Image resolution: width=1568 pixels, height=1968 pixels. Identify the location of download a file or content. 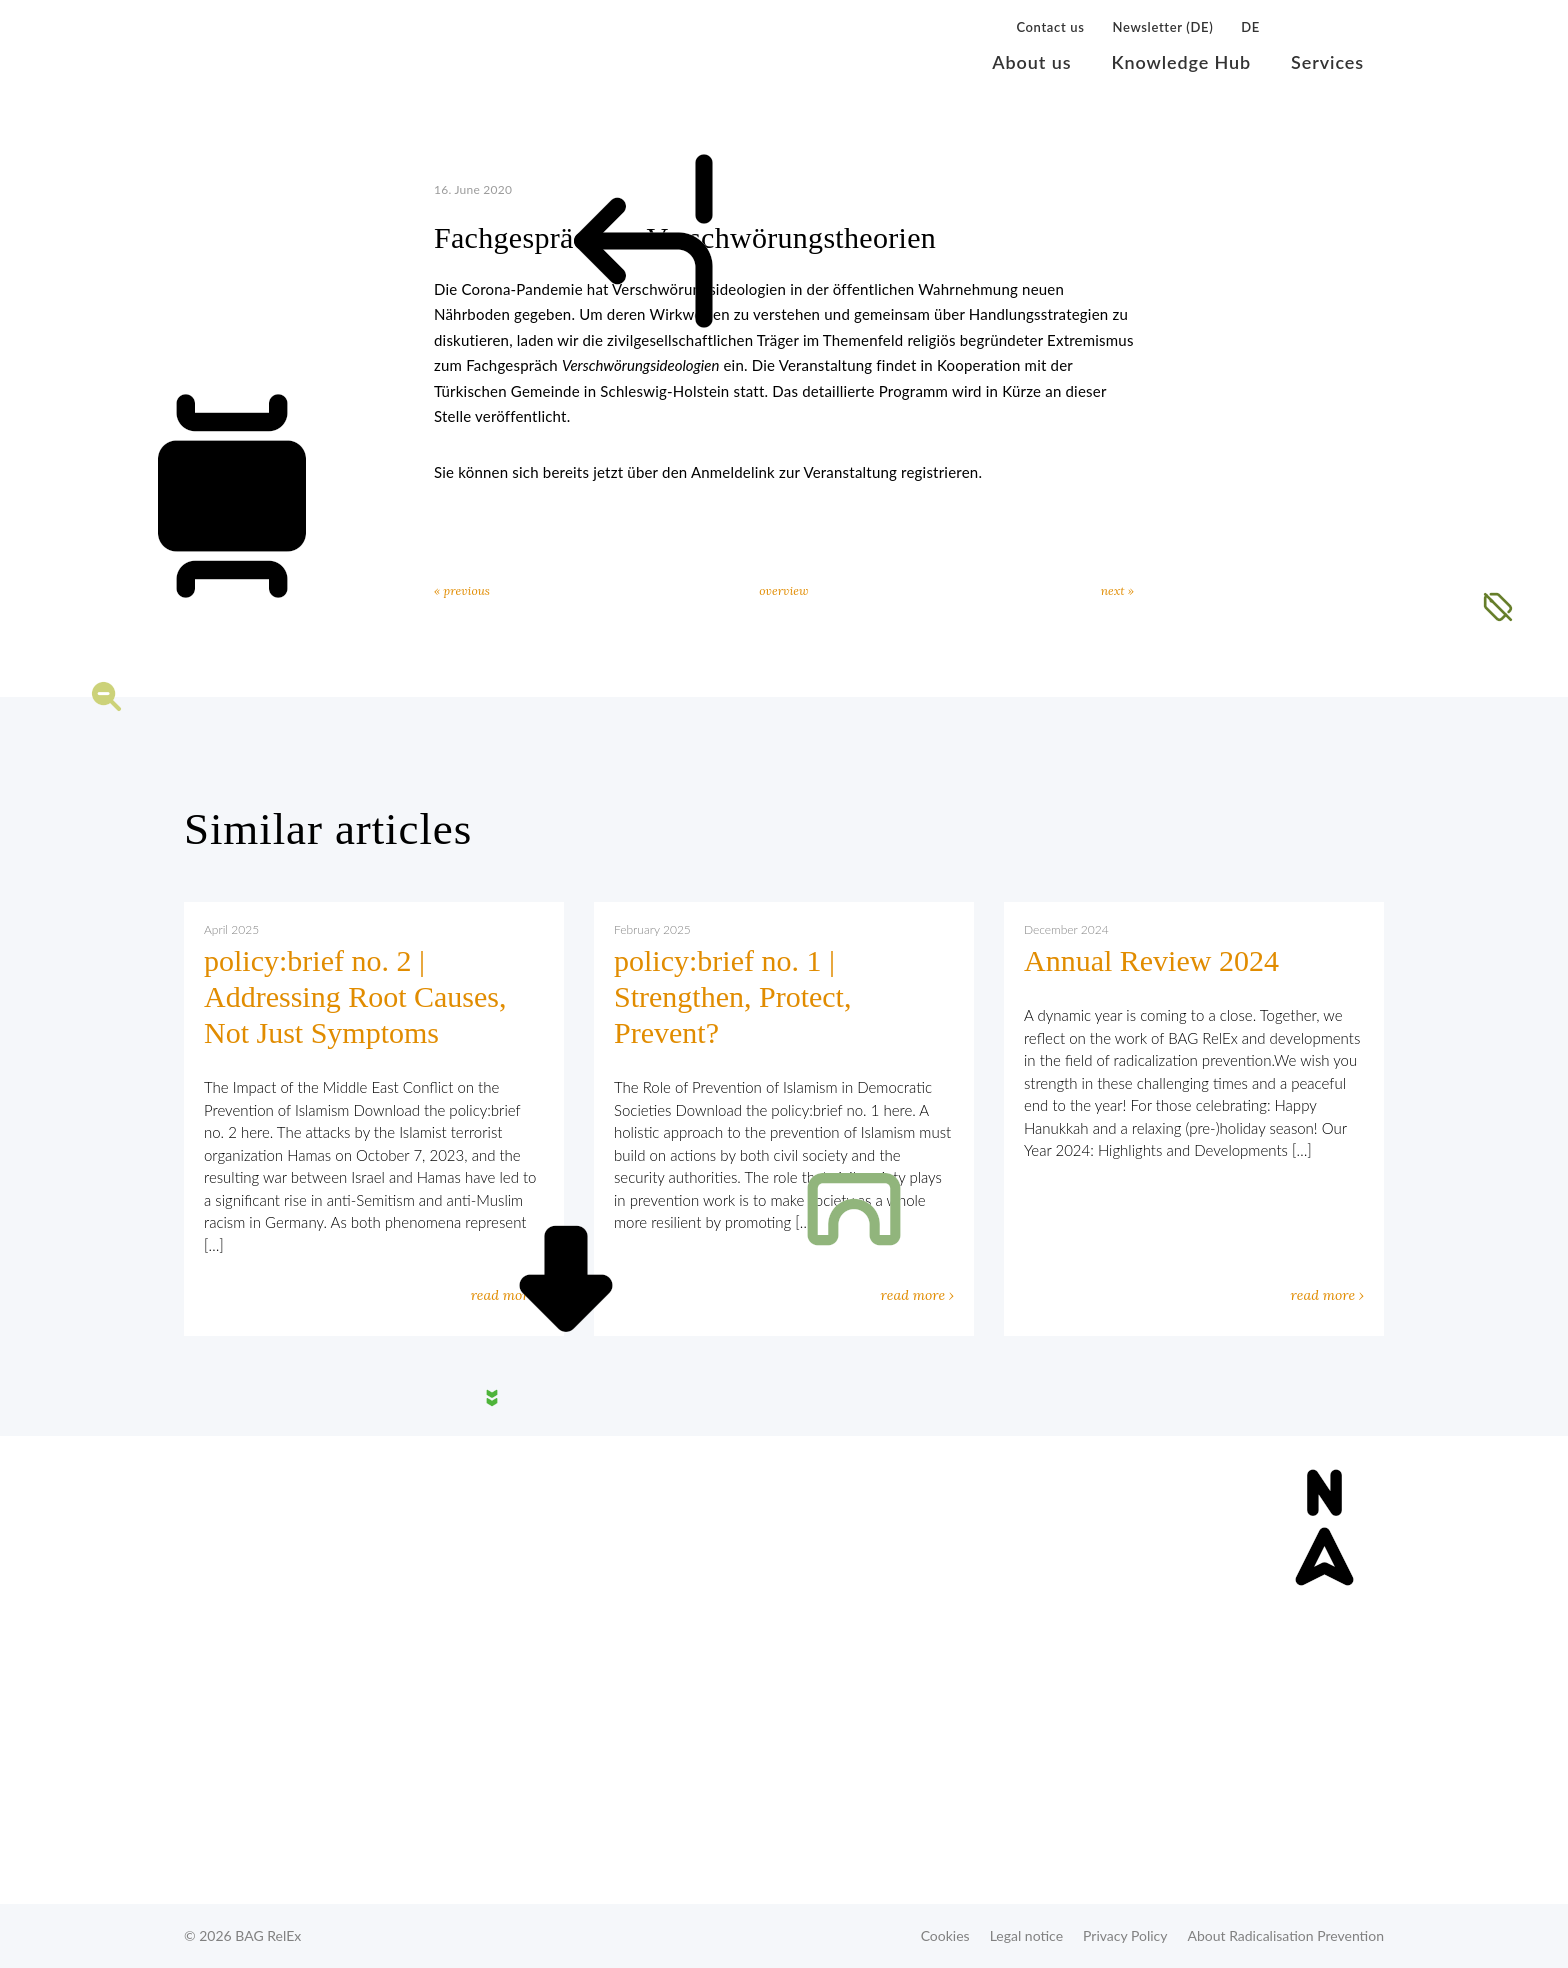
(566, 1280).